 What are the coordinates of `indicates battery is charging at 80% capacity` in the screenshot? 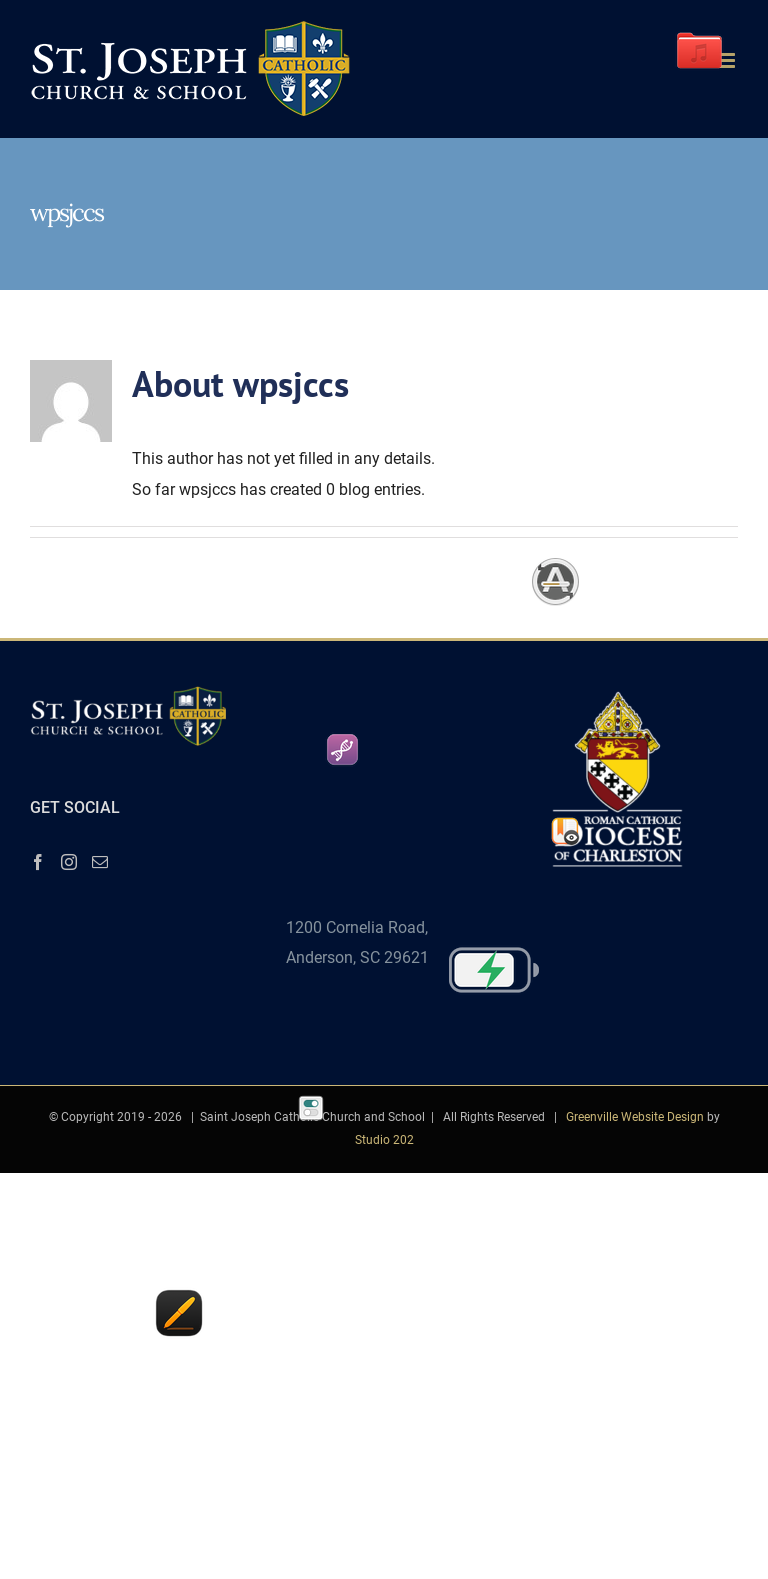 It's located at (494, 970).